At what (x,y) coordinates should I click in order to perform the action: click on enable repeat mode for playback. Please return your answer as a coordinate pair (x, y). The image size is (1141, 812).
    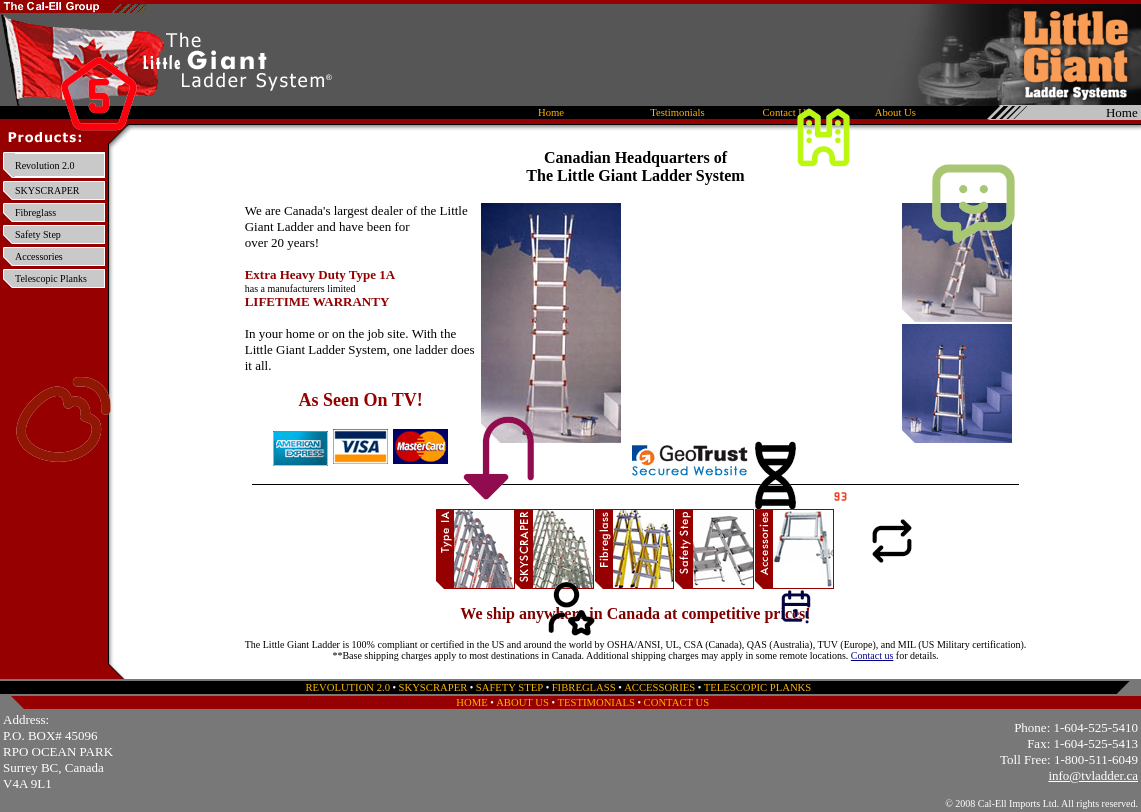
    Looking at the image, I should click on (892, 541).